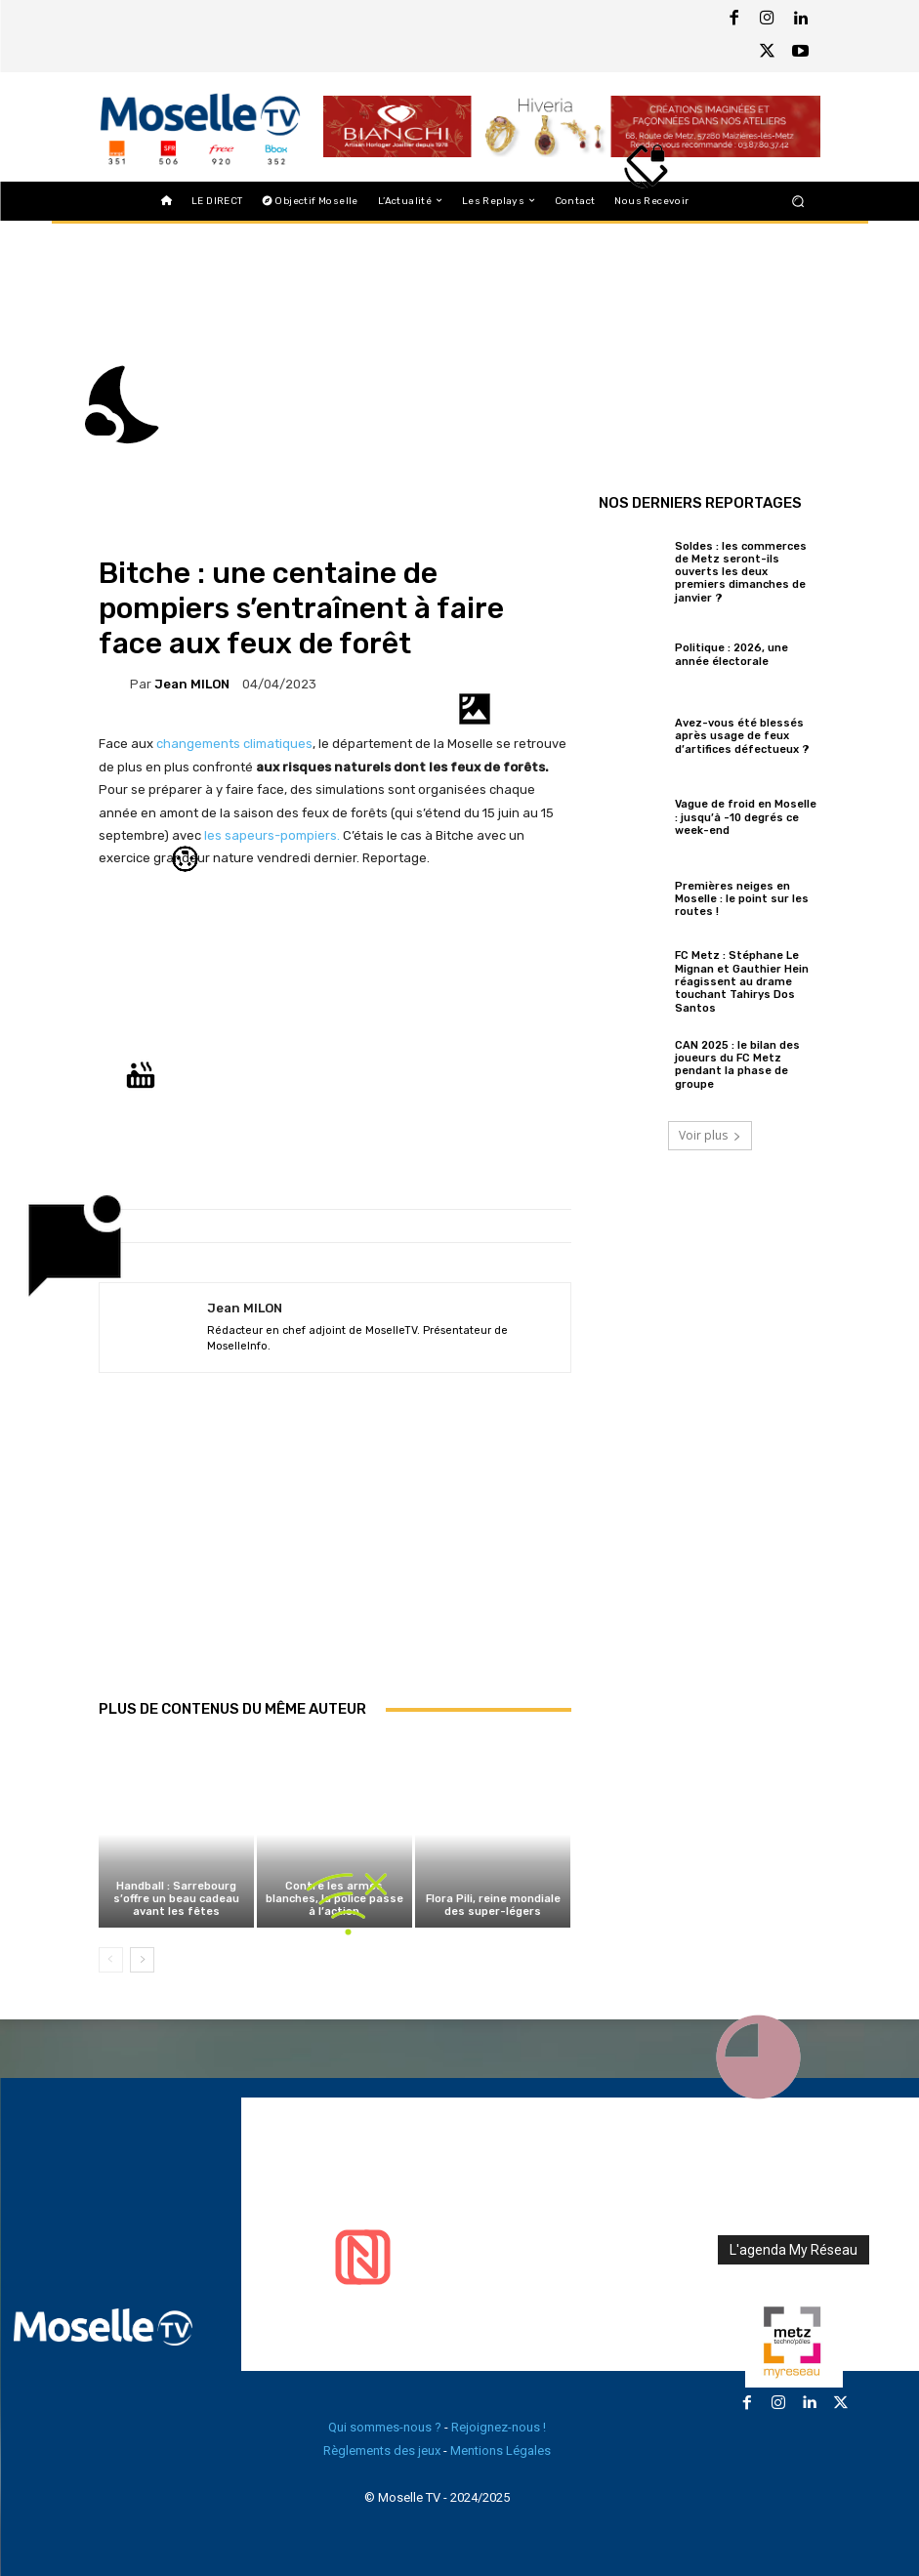 This screenshot has height=2576, width=919. I want to click on switch to satellite map view, so click(475, 709).